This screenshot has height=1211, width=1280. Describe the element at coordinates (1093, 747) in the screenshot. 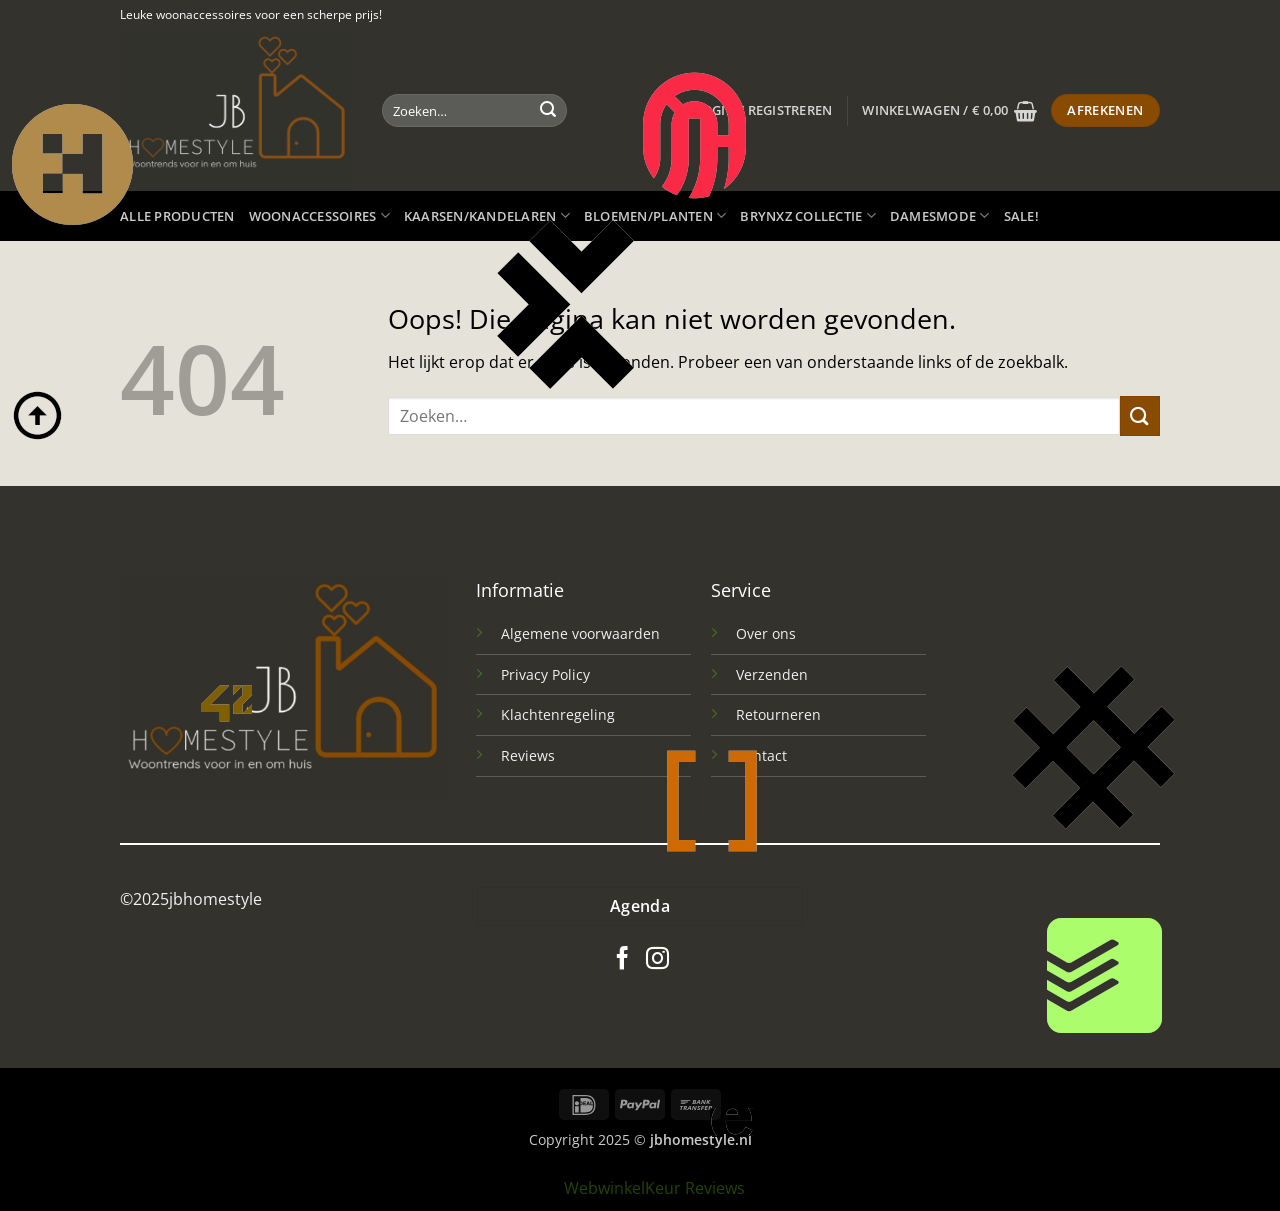

I see `open SimpleX messaging app` at that location.